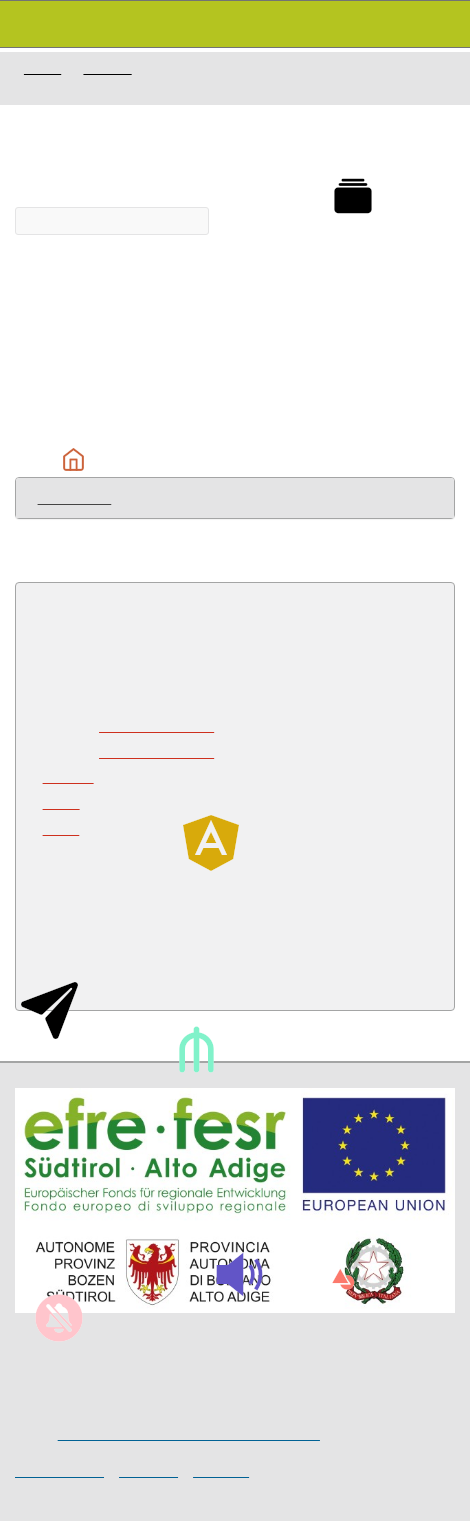  What do you see at coordinates (211, 843) in the screenshot?
I see `angular framework logo` at bounding box center [211, 843].